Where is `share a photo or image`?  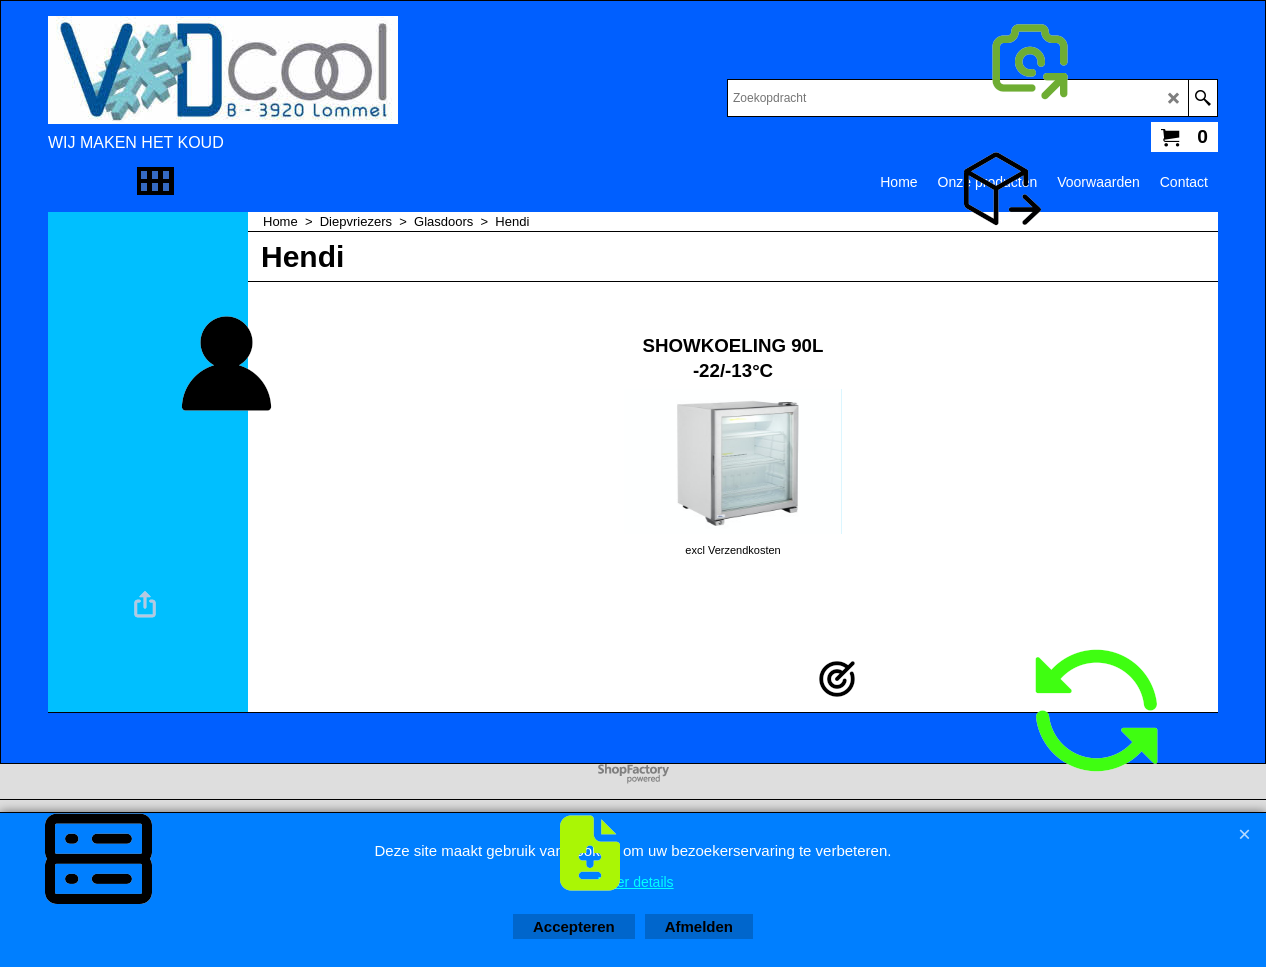
share a photo or image is located at coordinates (1030, 58).